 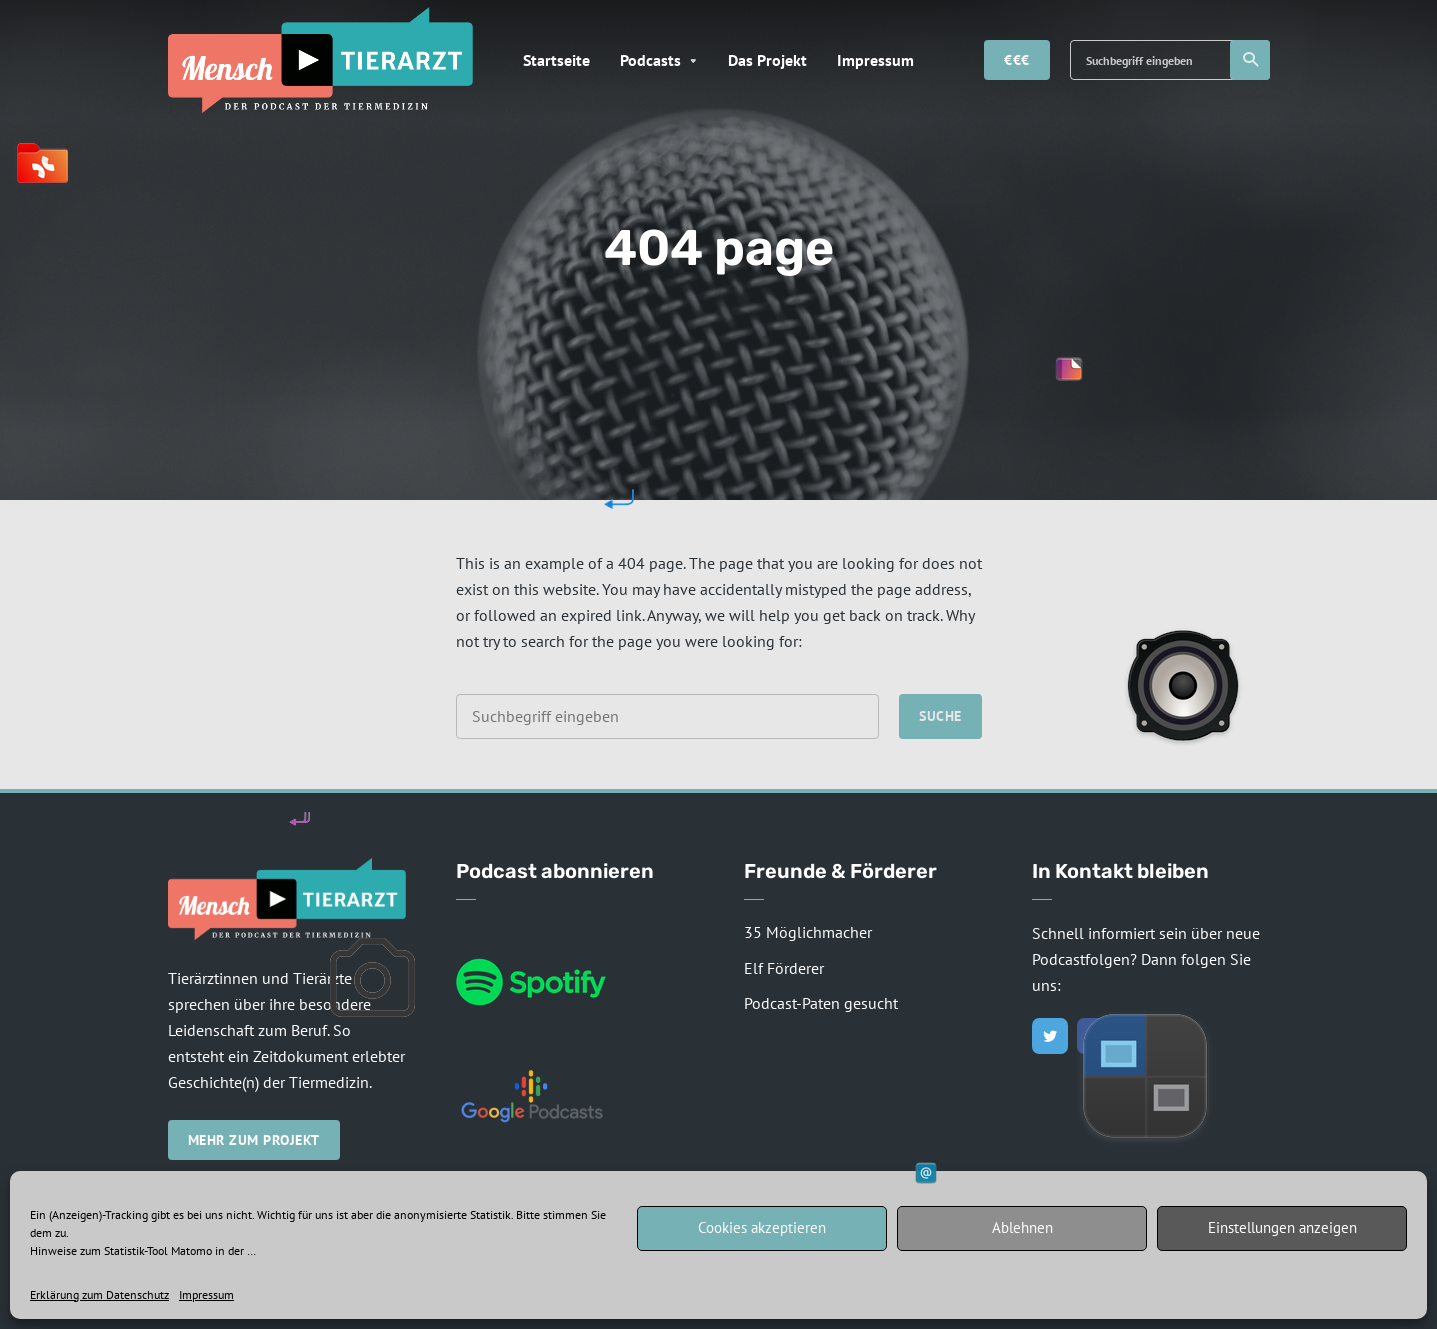 What do you see at coordinates (1183, 685) in the screenshot?
I see `adjust speaker or audio output volume` at bounding box center [1183, 685].